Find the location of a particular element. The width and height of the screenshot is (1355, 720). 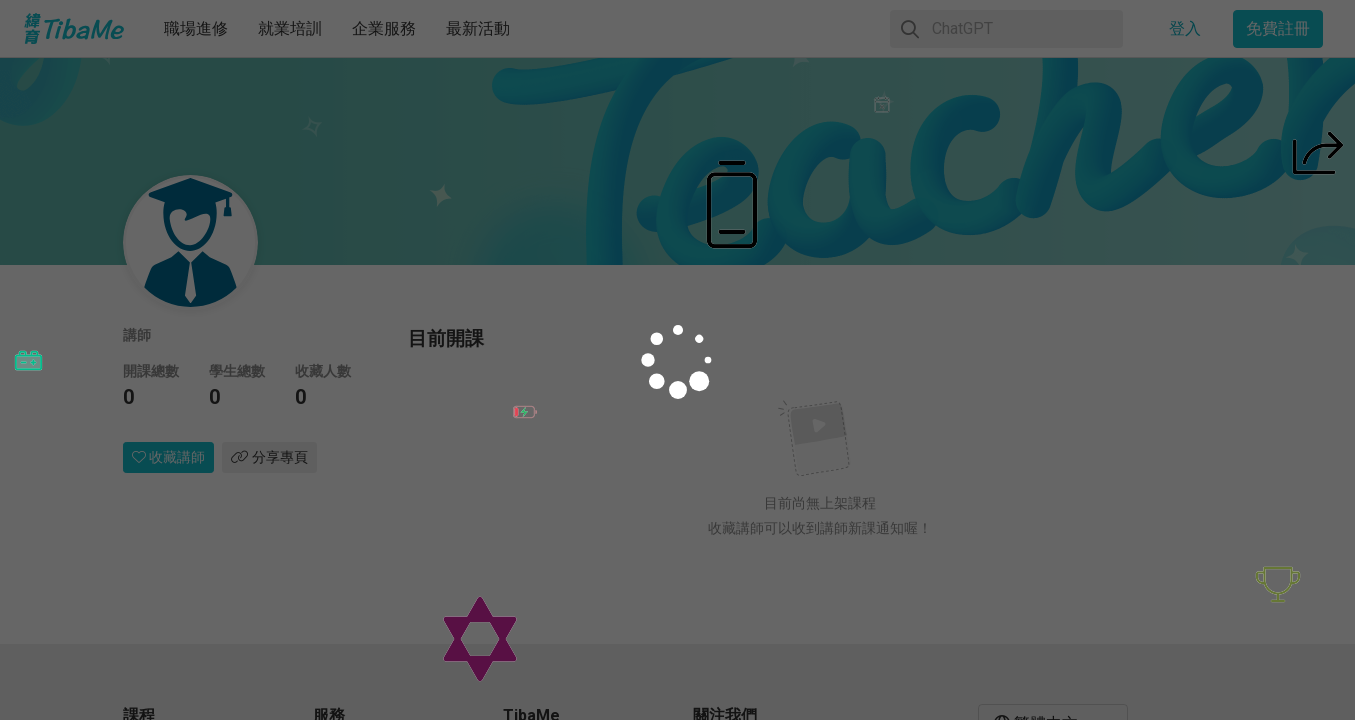

share this content is located at coordinates (1318, 151).